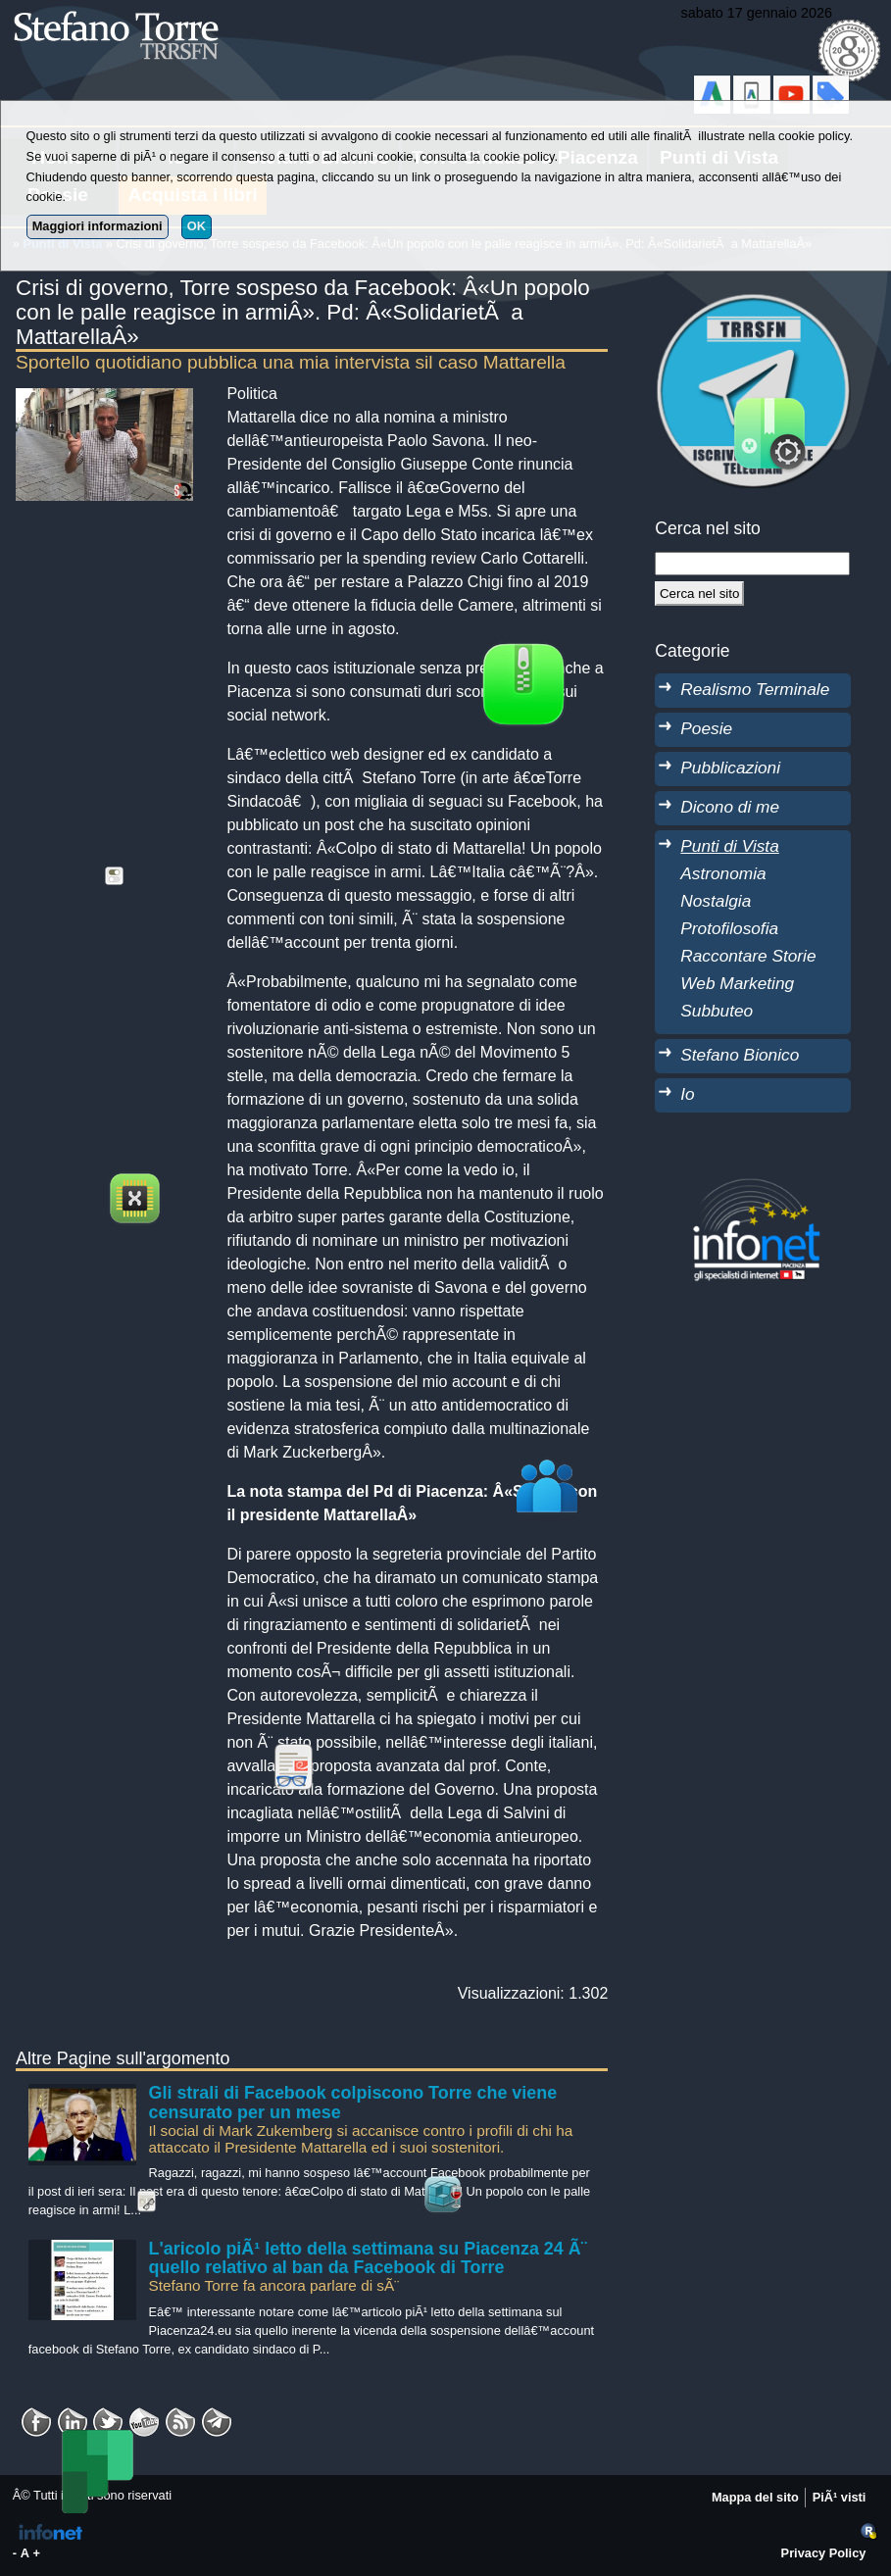 The height and width of the screenshot is (2576, 891). What do you see at coordinates (442, 2194) in the screenshot?
I see `open windows registry editor via wine` at bounding box center [442, 2194].